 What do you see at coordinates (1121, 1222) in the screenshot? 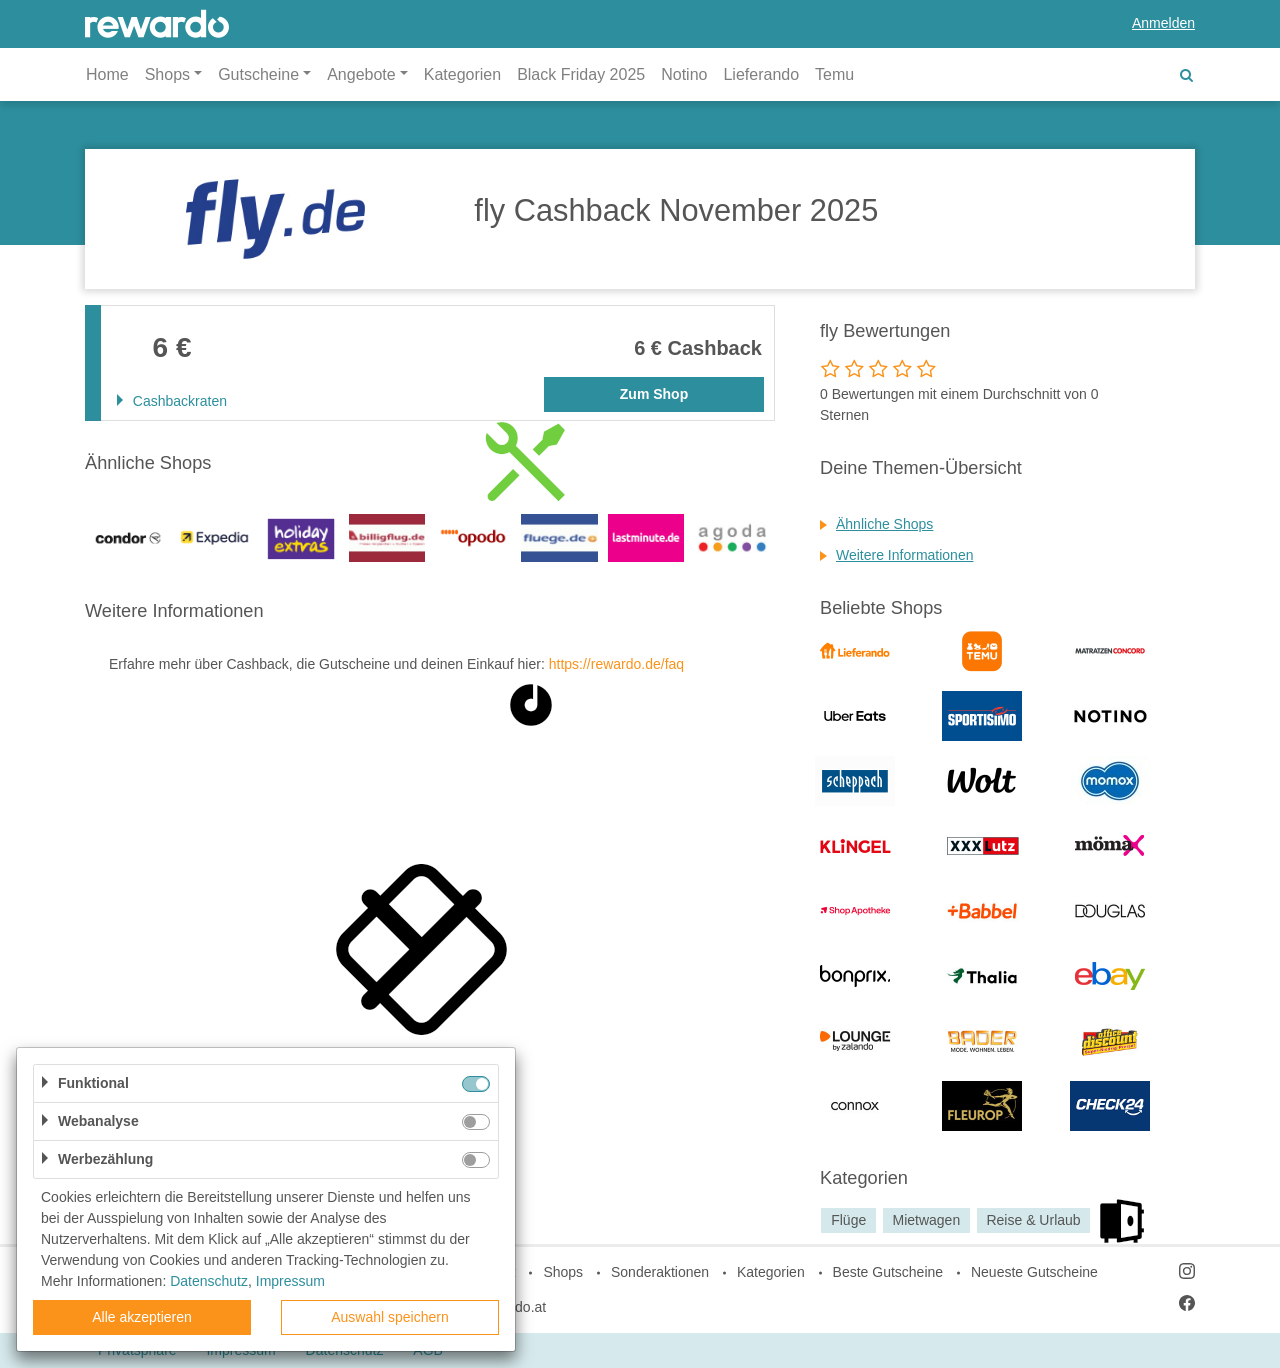
I see `access secure storage or vault` at bounding box center [1121, 1222].